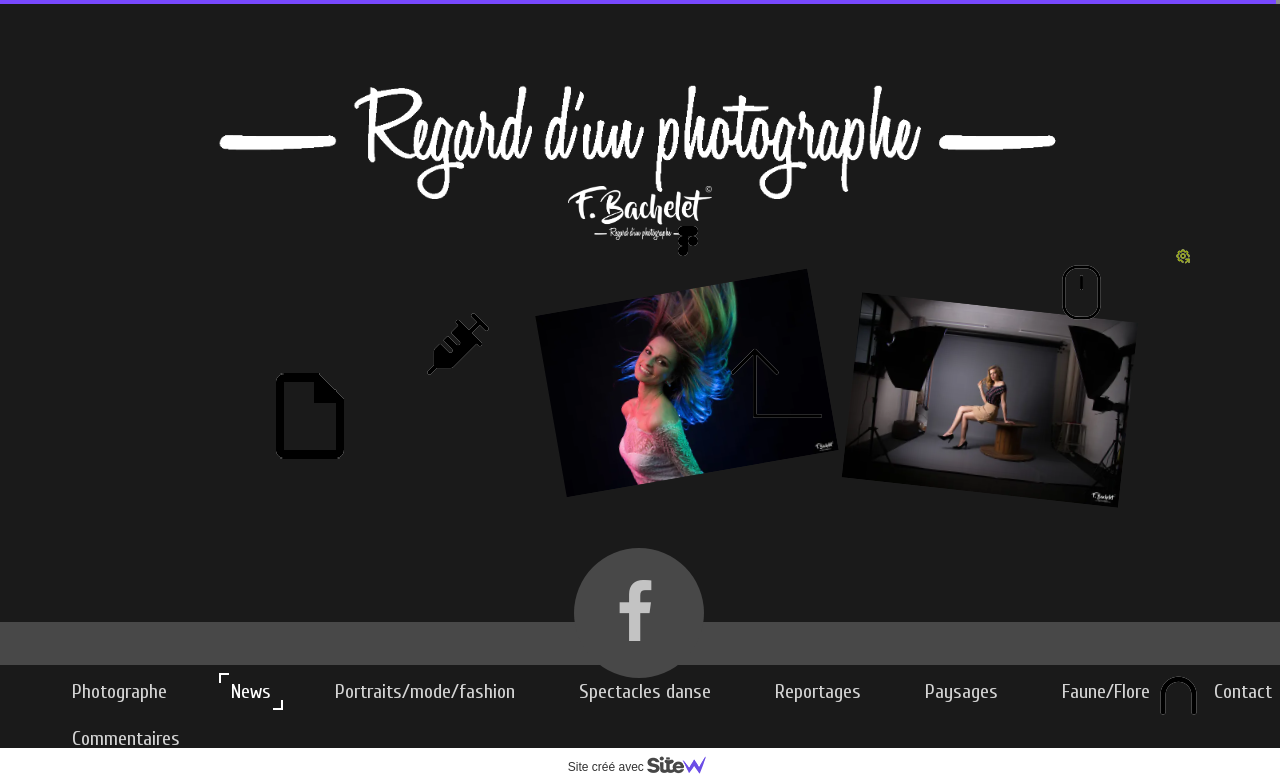 This screenshot has width=1280, height=779. What do you see at coordinates (458, 344) in the screenshot?
I see `access vaccination or medical records` at bounding box center [458, 344].